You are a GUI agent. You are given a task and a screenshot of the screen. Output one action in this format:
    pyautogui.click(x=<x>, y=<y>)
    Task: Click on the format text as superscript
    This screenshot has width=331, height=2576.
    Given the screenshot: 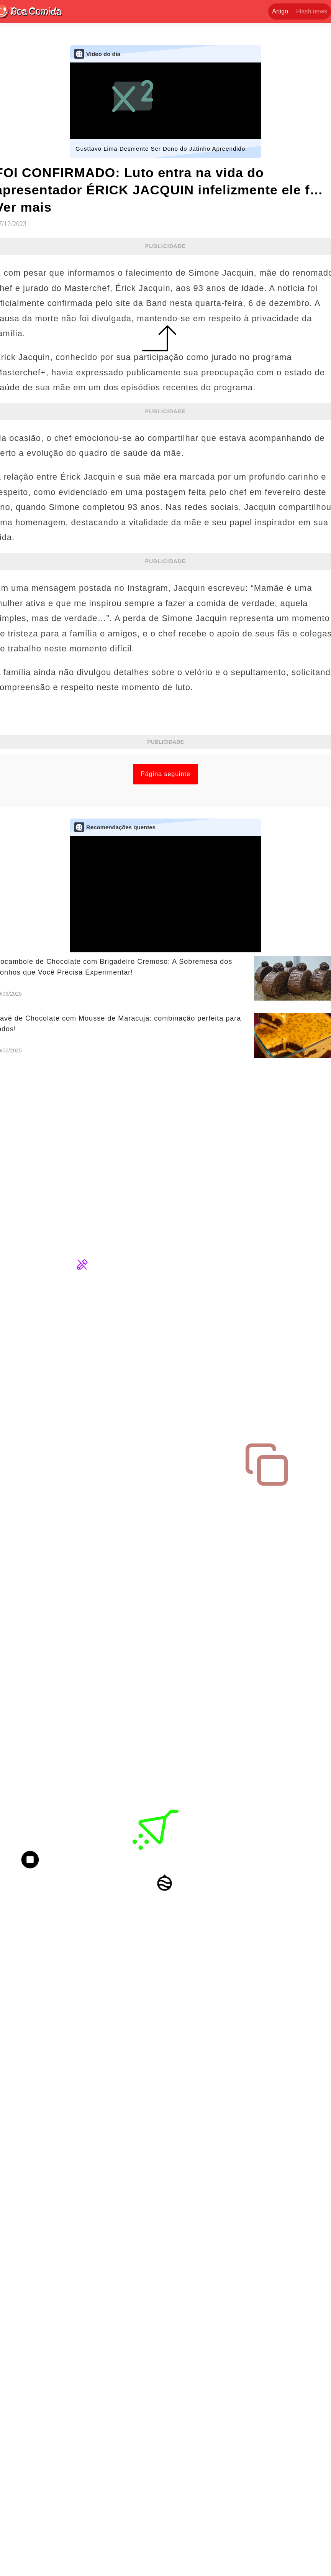 What is the action you would take?
    pyautogui.click(x=130, y=97)
    